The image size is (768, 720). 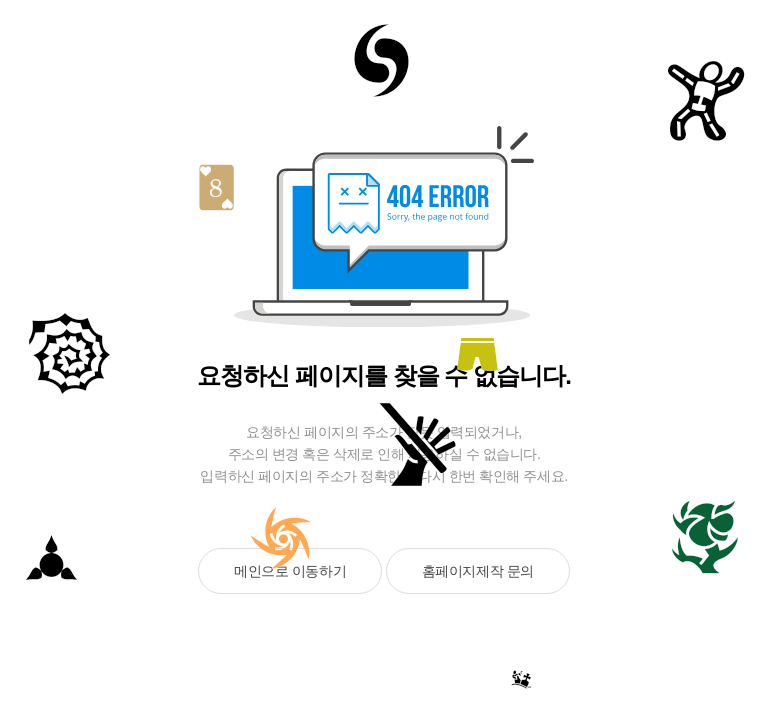 What do you see at coordinates (281, 538) in the screenshot?
I see `spinning shuriken or ninja star weapon indicator` at bounding box center [281, 538].